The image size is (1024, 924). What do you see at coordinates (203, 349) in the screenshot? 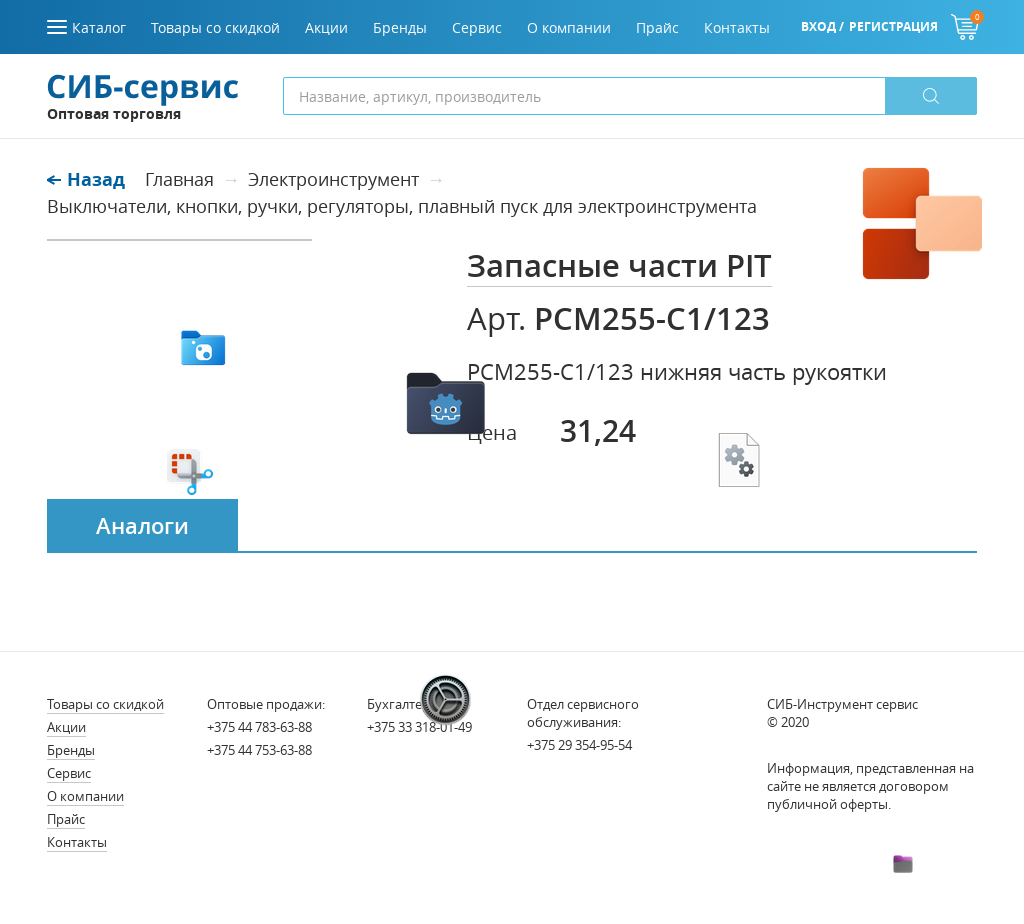
I see `folder containing NuGet packages` at bounding box center [203, 349].